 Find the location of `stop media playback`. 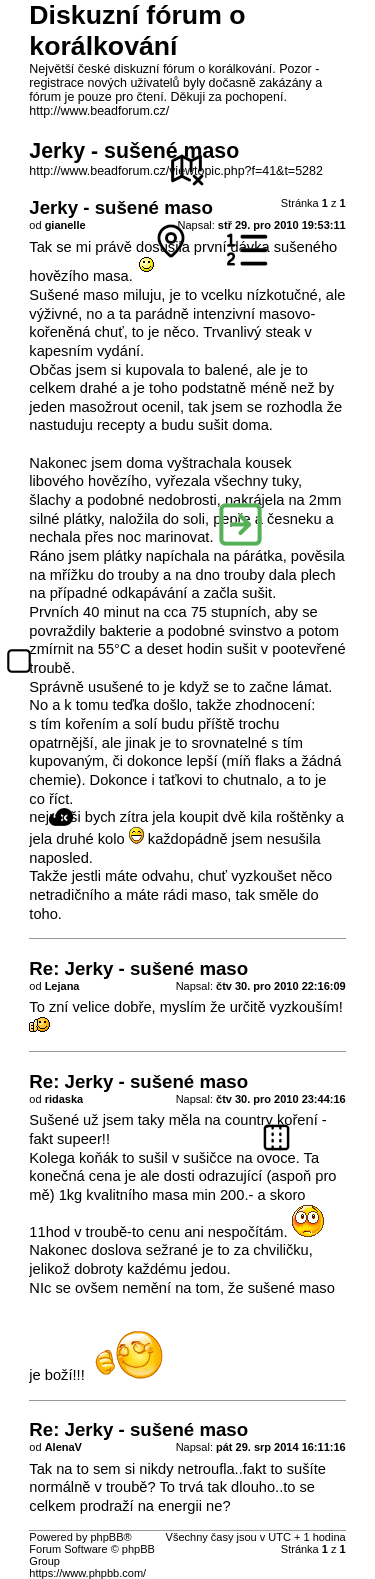

stop media playback is located at coordinates (19, 661).